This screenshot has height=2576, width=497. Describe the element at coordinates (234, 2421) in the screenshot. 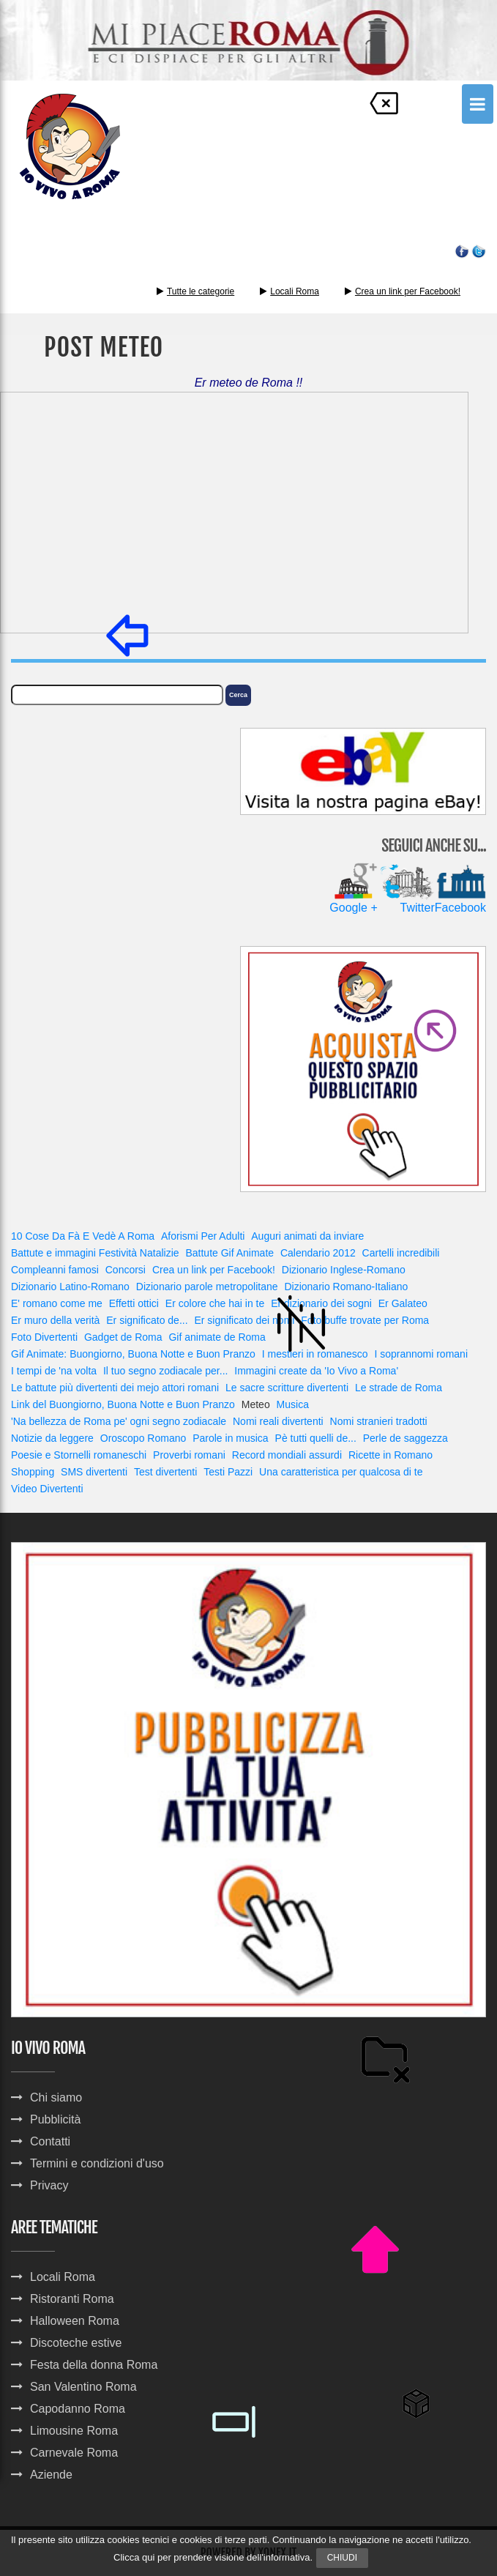

I see `align content to the right` at that location.